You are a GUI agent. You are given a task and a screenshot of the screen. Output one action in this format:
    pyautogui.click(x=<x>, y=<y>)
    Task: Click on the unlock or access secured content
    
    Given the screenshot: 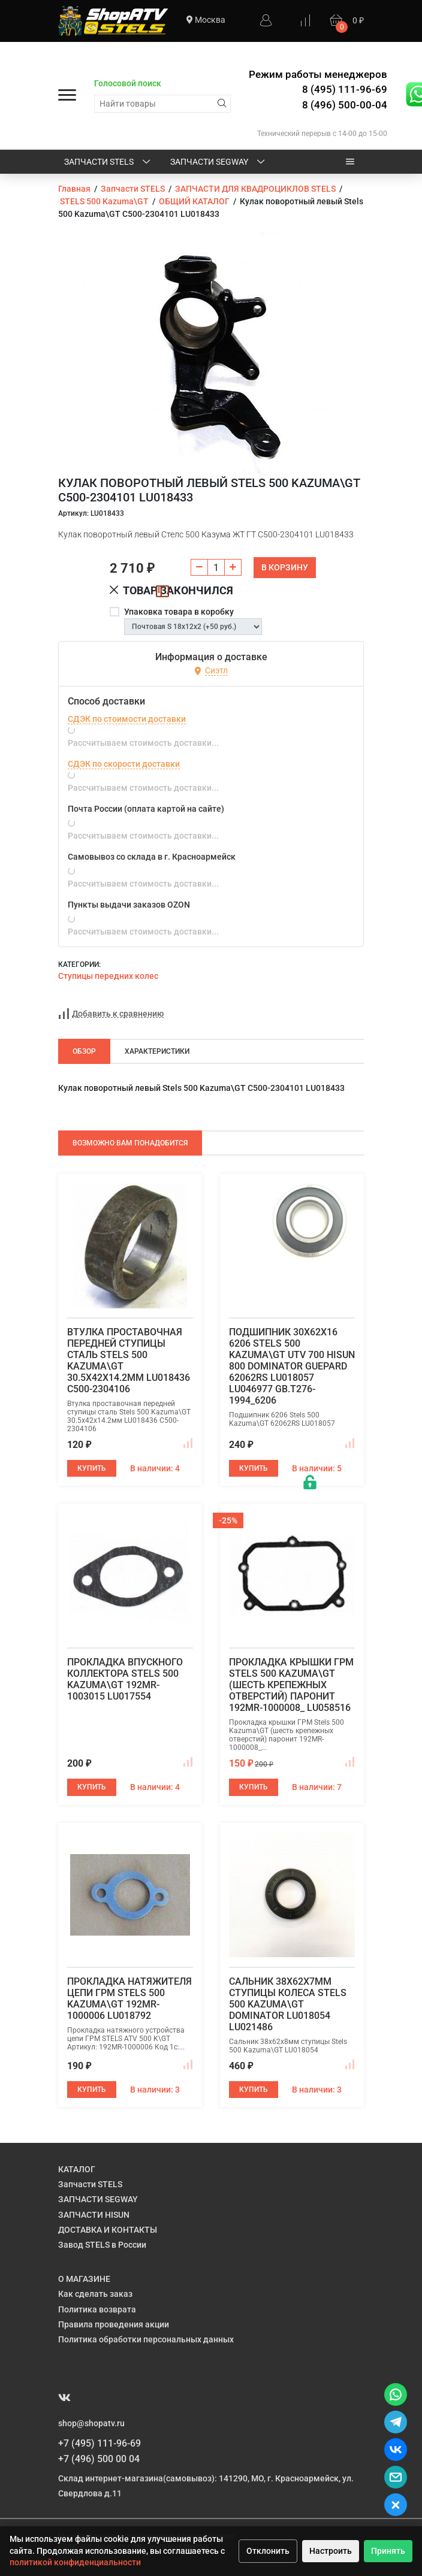 What is the action you would take?
    pyautogui.click(x=310, y=1482)
    